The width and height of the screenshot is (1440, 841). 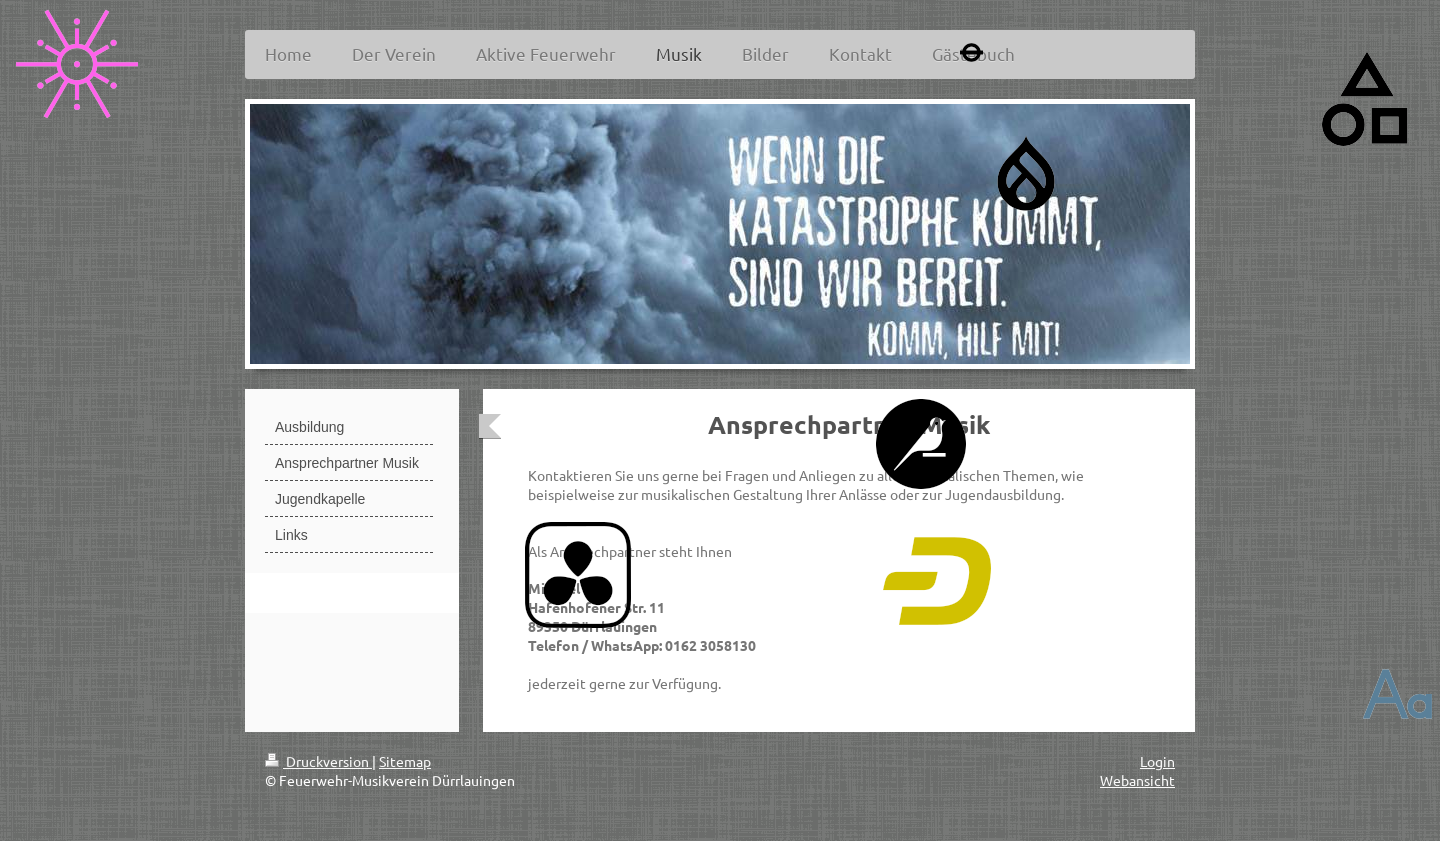 I want to click on Dash cryptocurrency logo, so click(x=937, y=581).